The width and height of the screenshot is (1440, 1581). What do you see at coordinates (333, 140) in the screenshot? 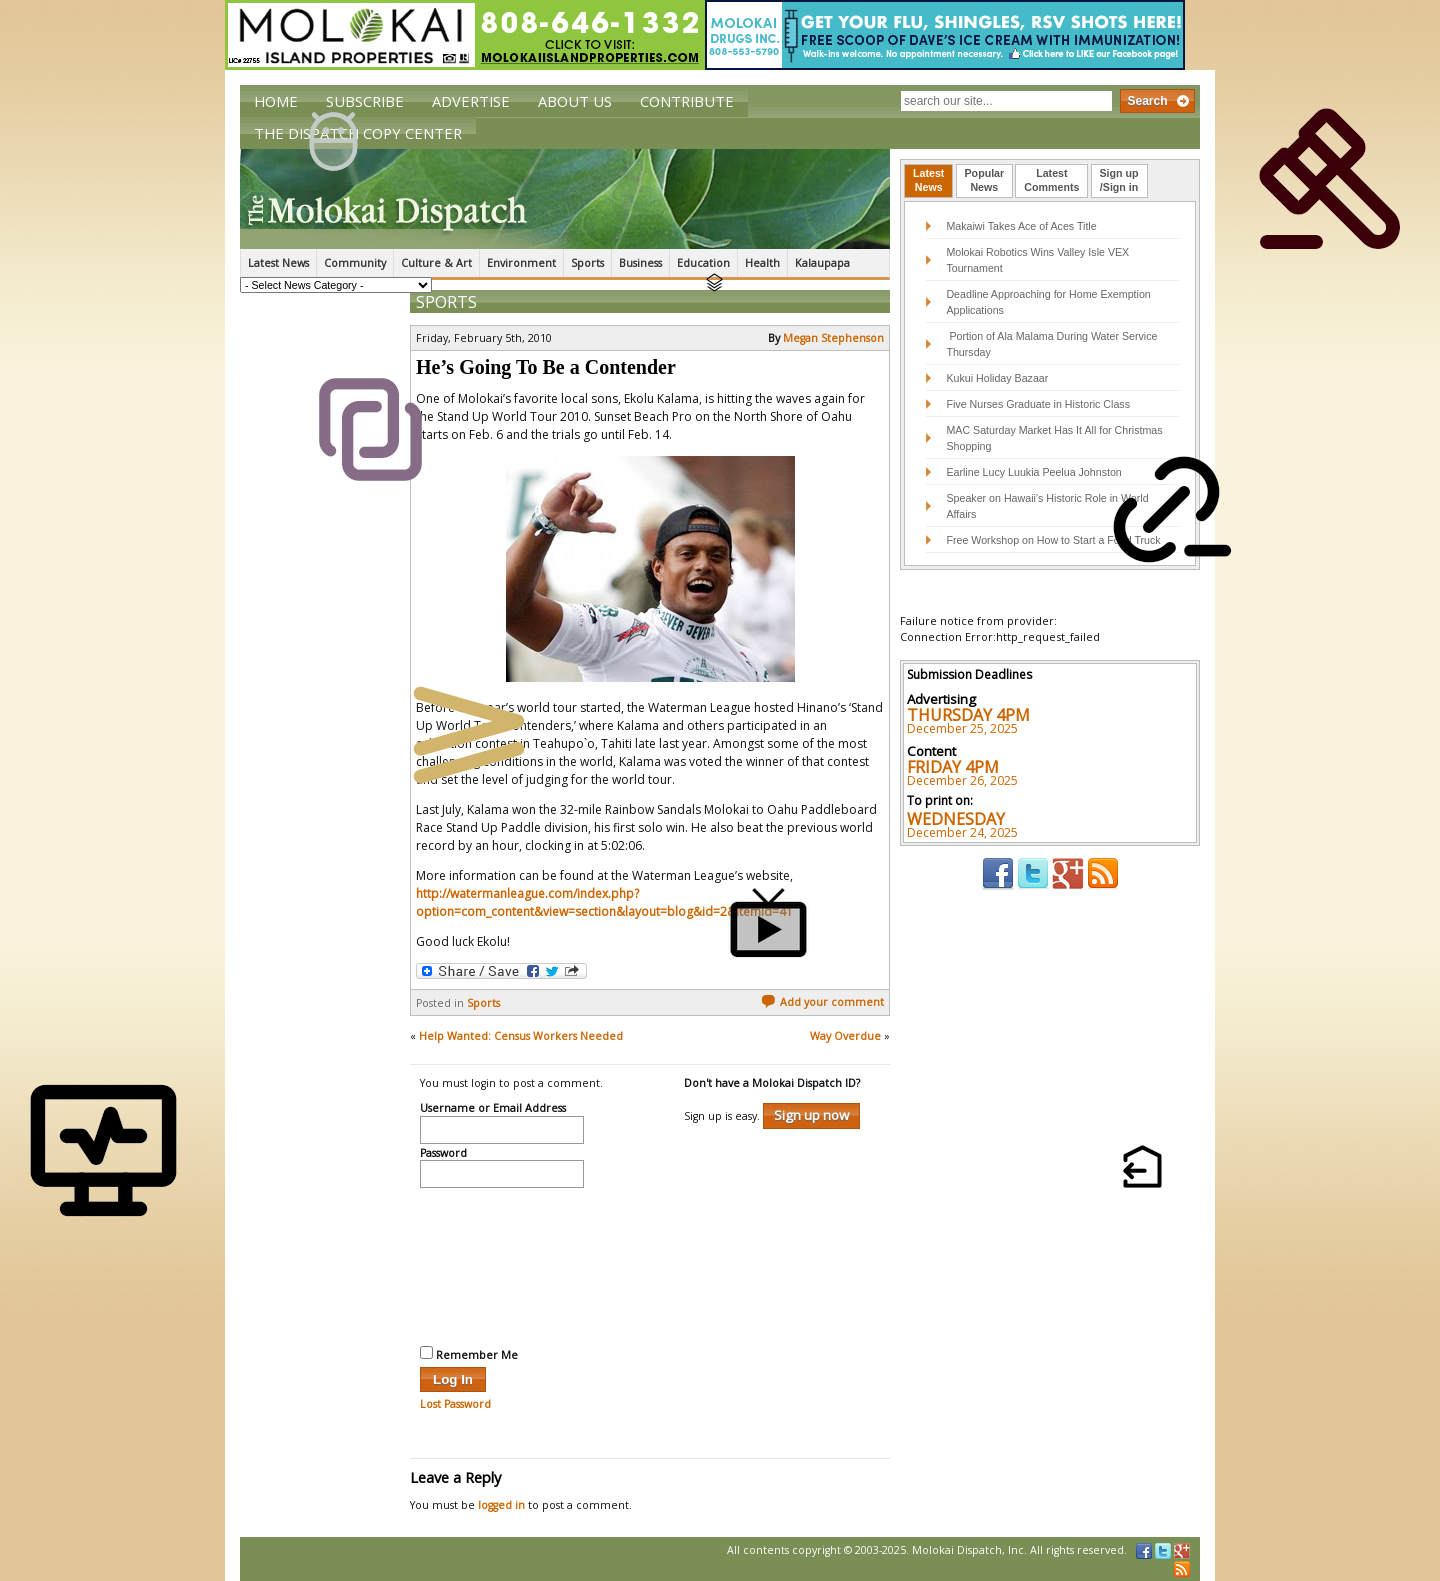
I see `android device or system settings` at bounding box center [333, 140].